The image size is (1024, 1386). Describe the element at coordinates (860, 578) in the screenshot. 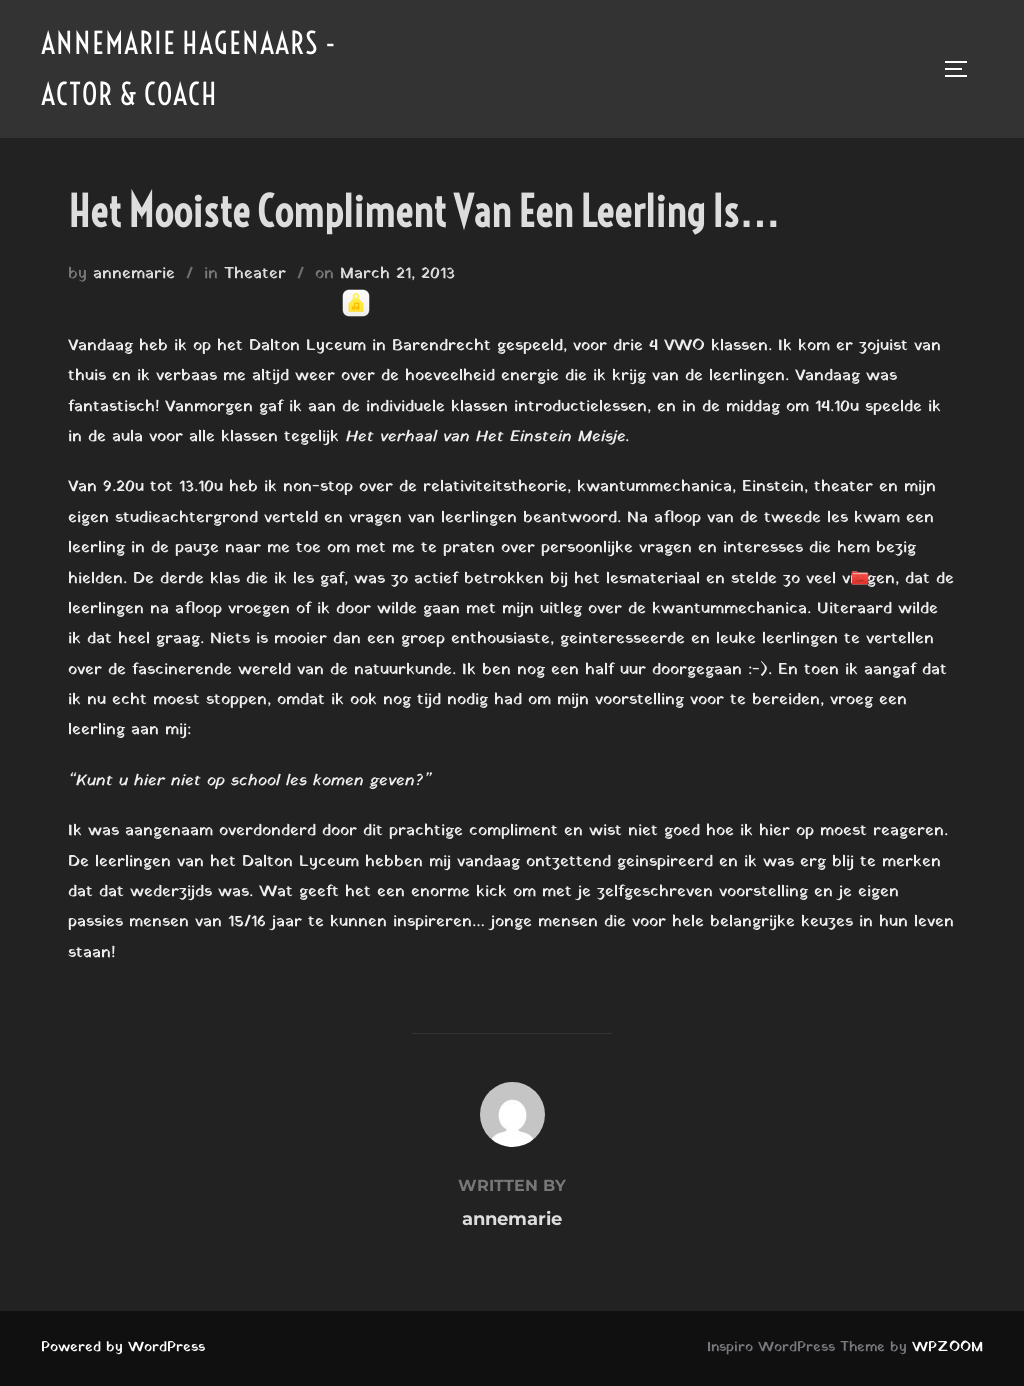

I see `open your images folder` at that location.